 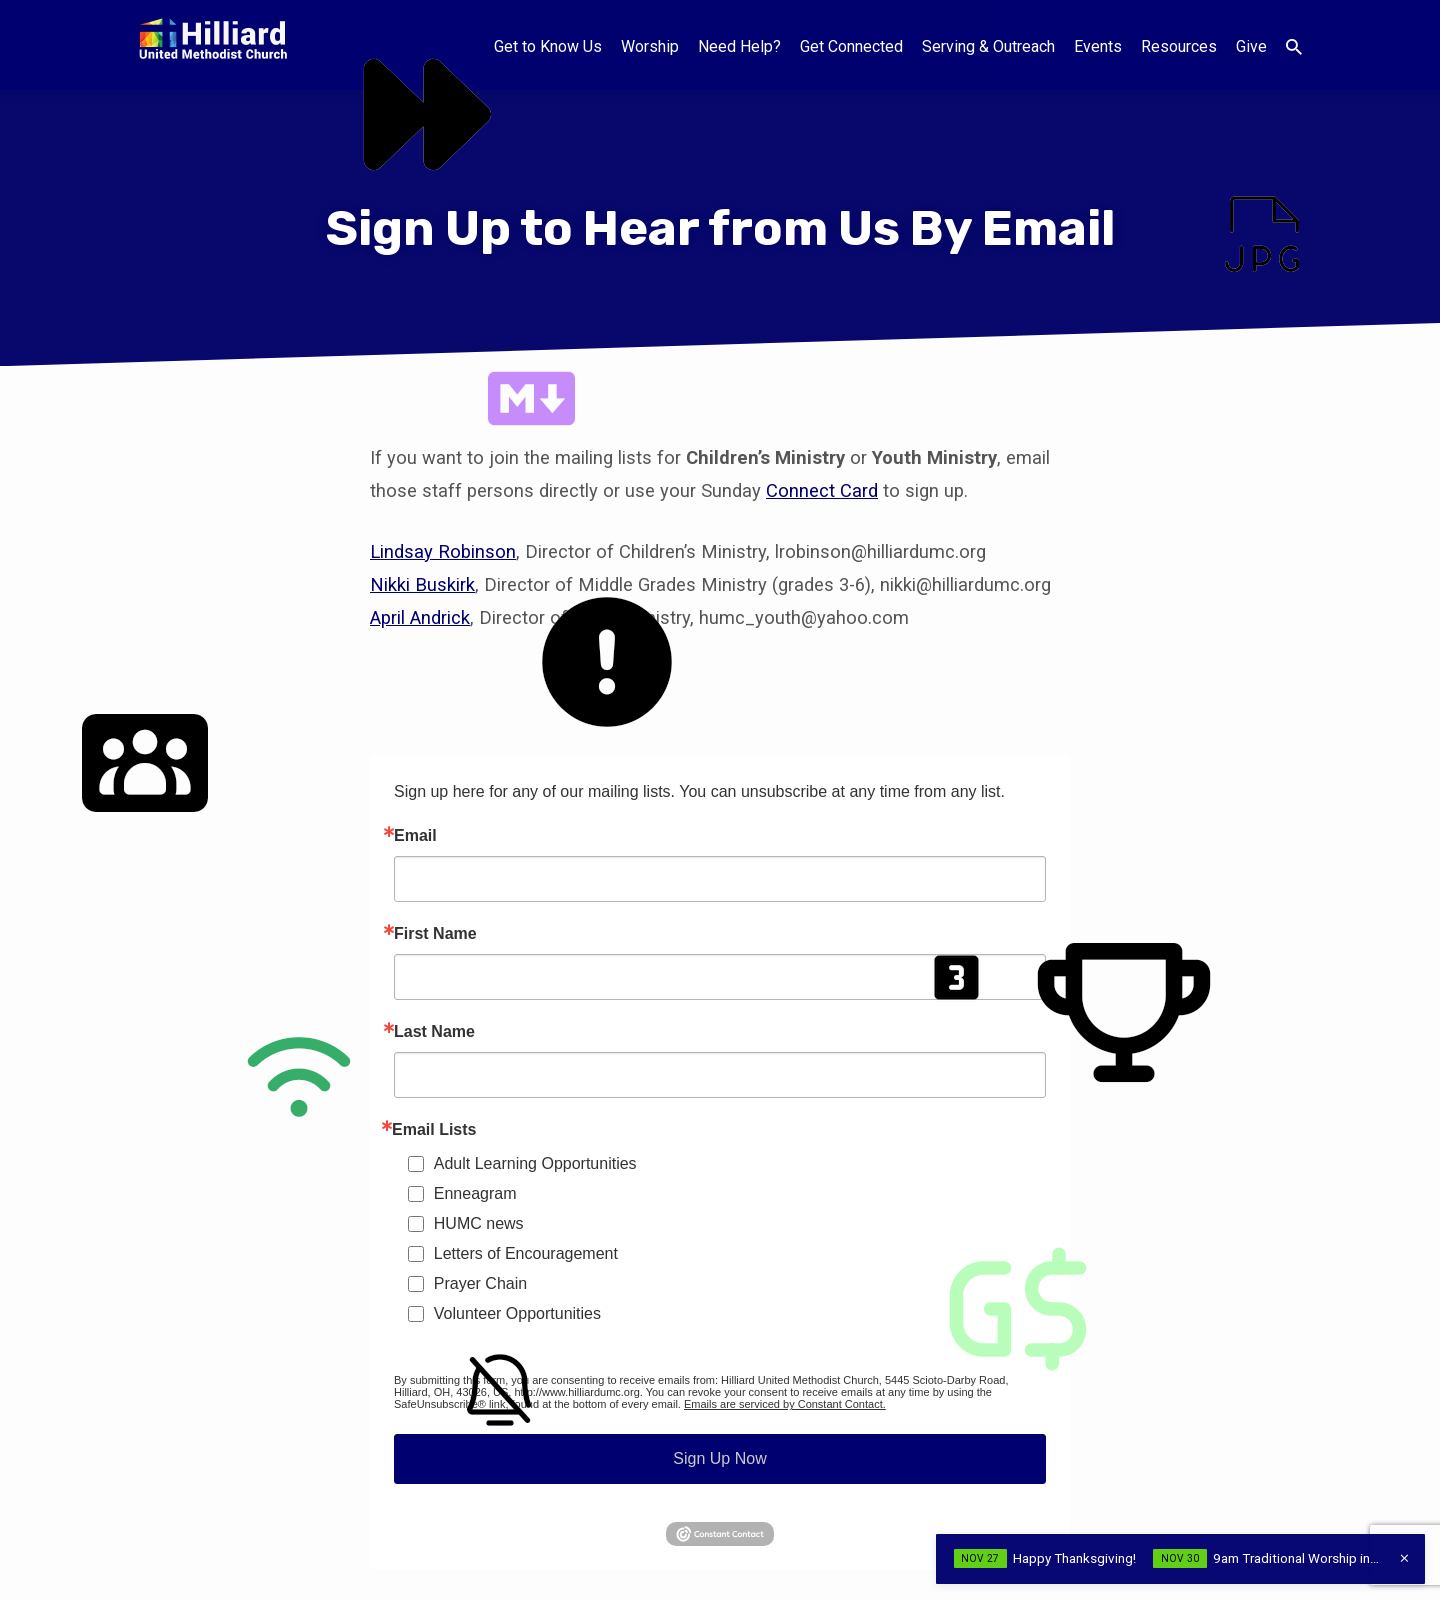 I want to click on mute notifications, so click(x=500, y=1390).